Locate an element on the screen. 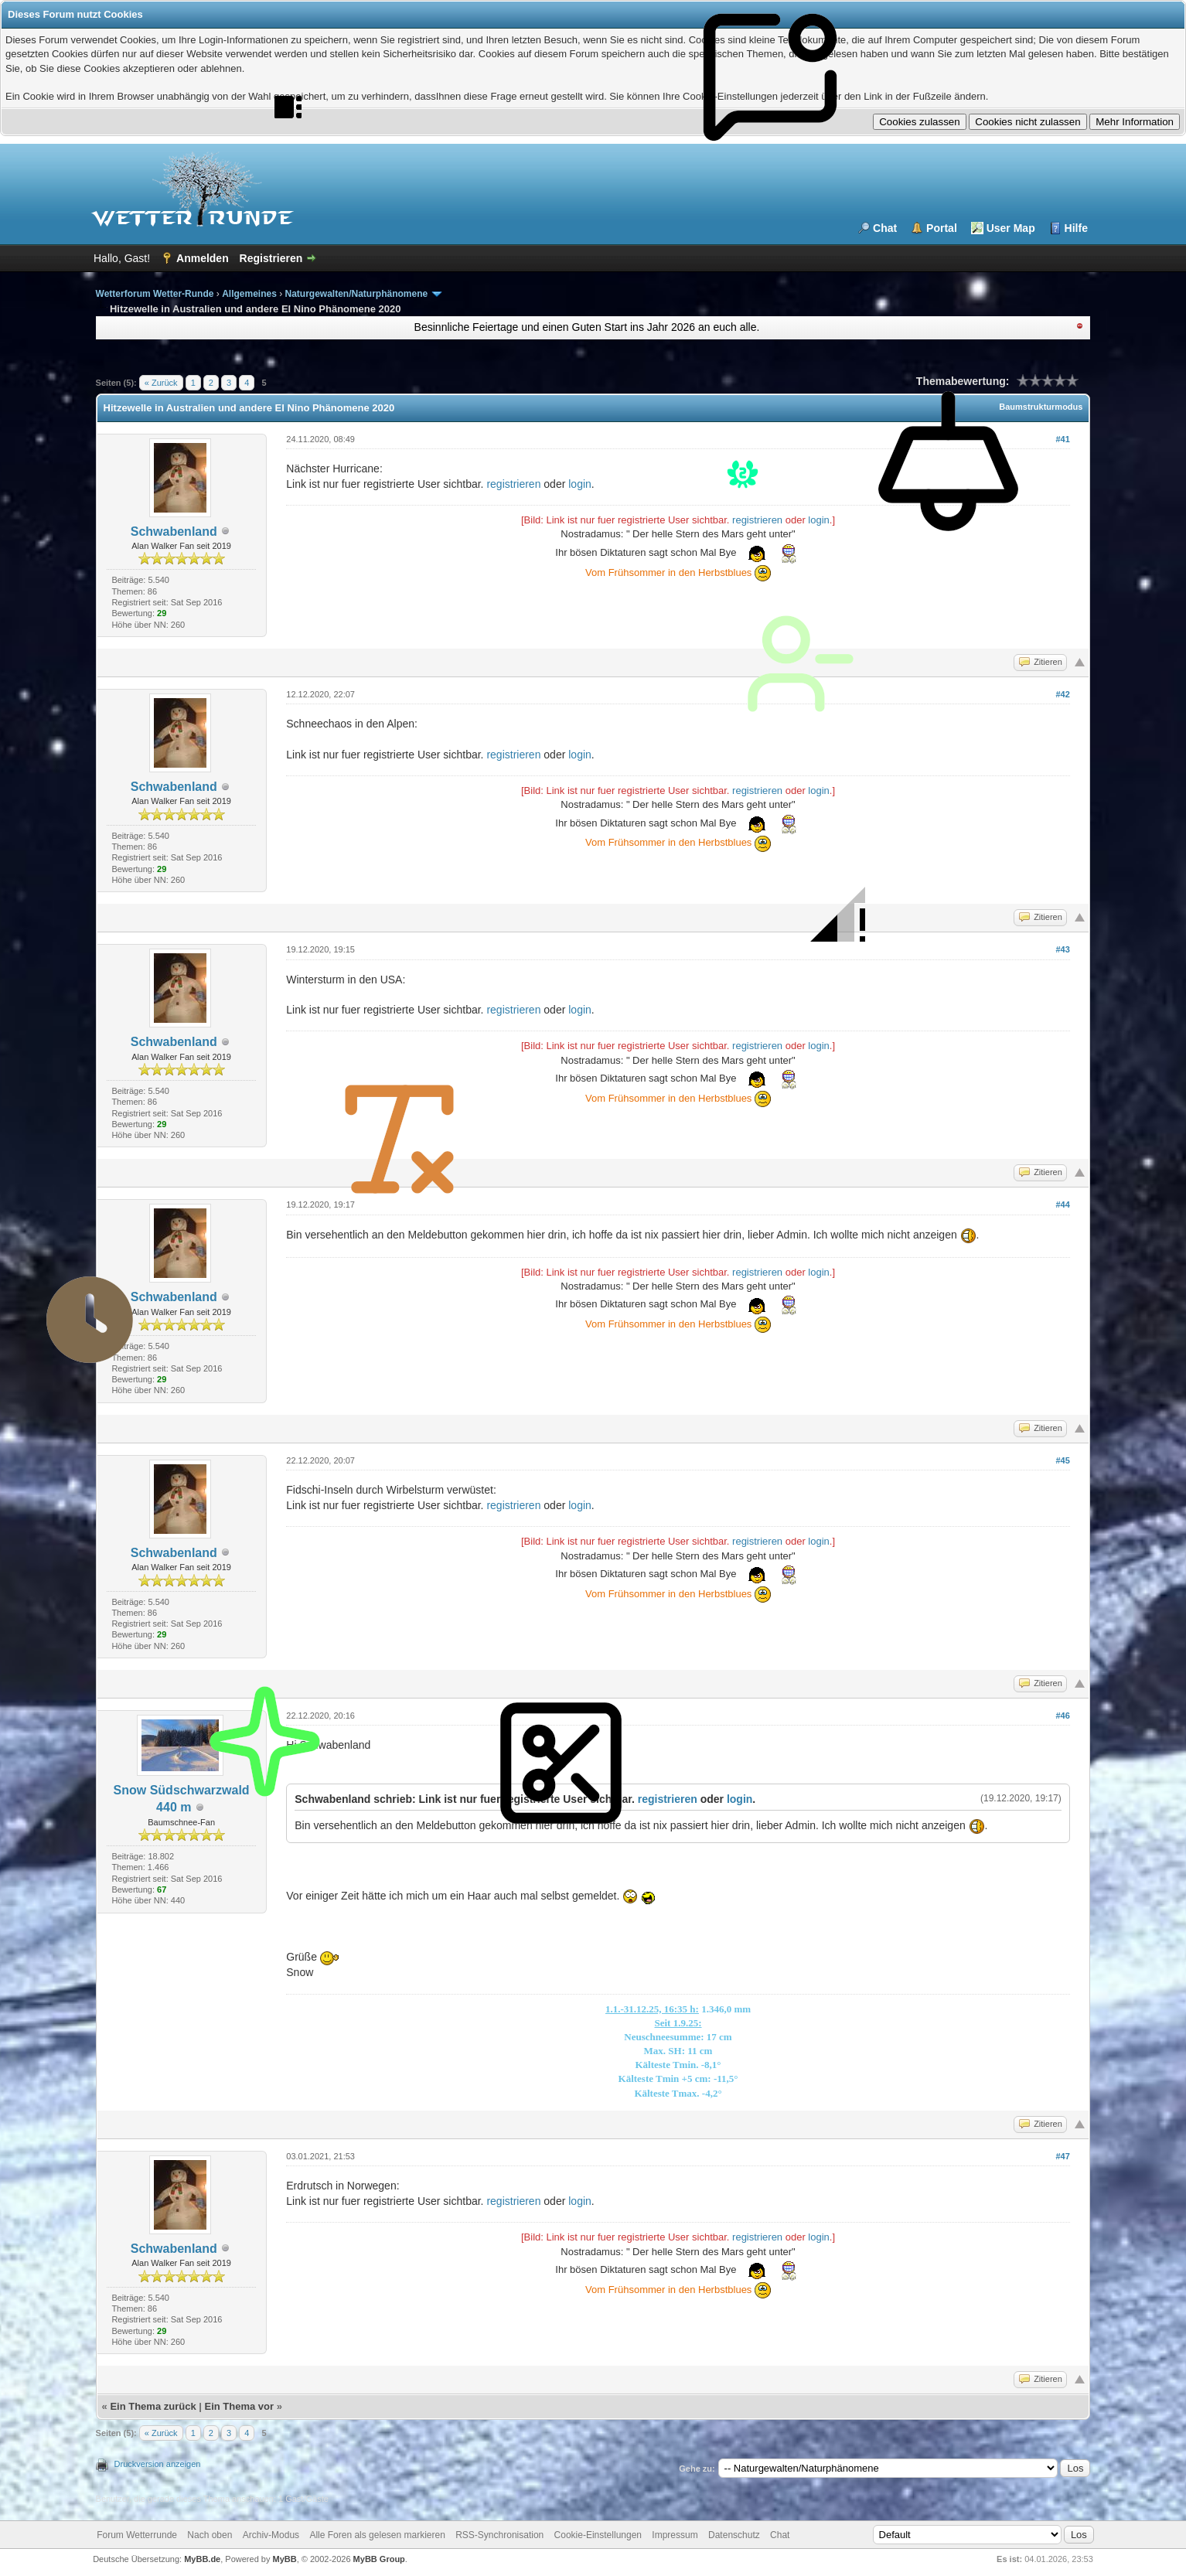 This screenshot has width=1186, height=2576. cut or crop selected content is located at coordinates (561, 1763).